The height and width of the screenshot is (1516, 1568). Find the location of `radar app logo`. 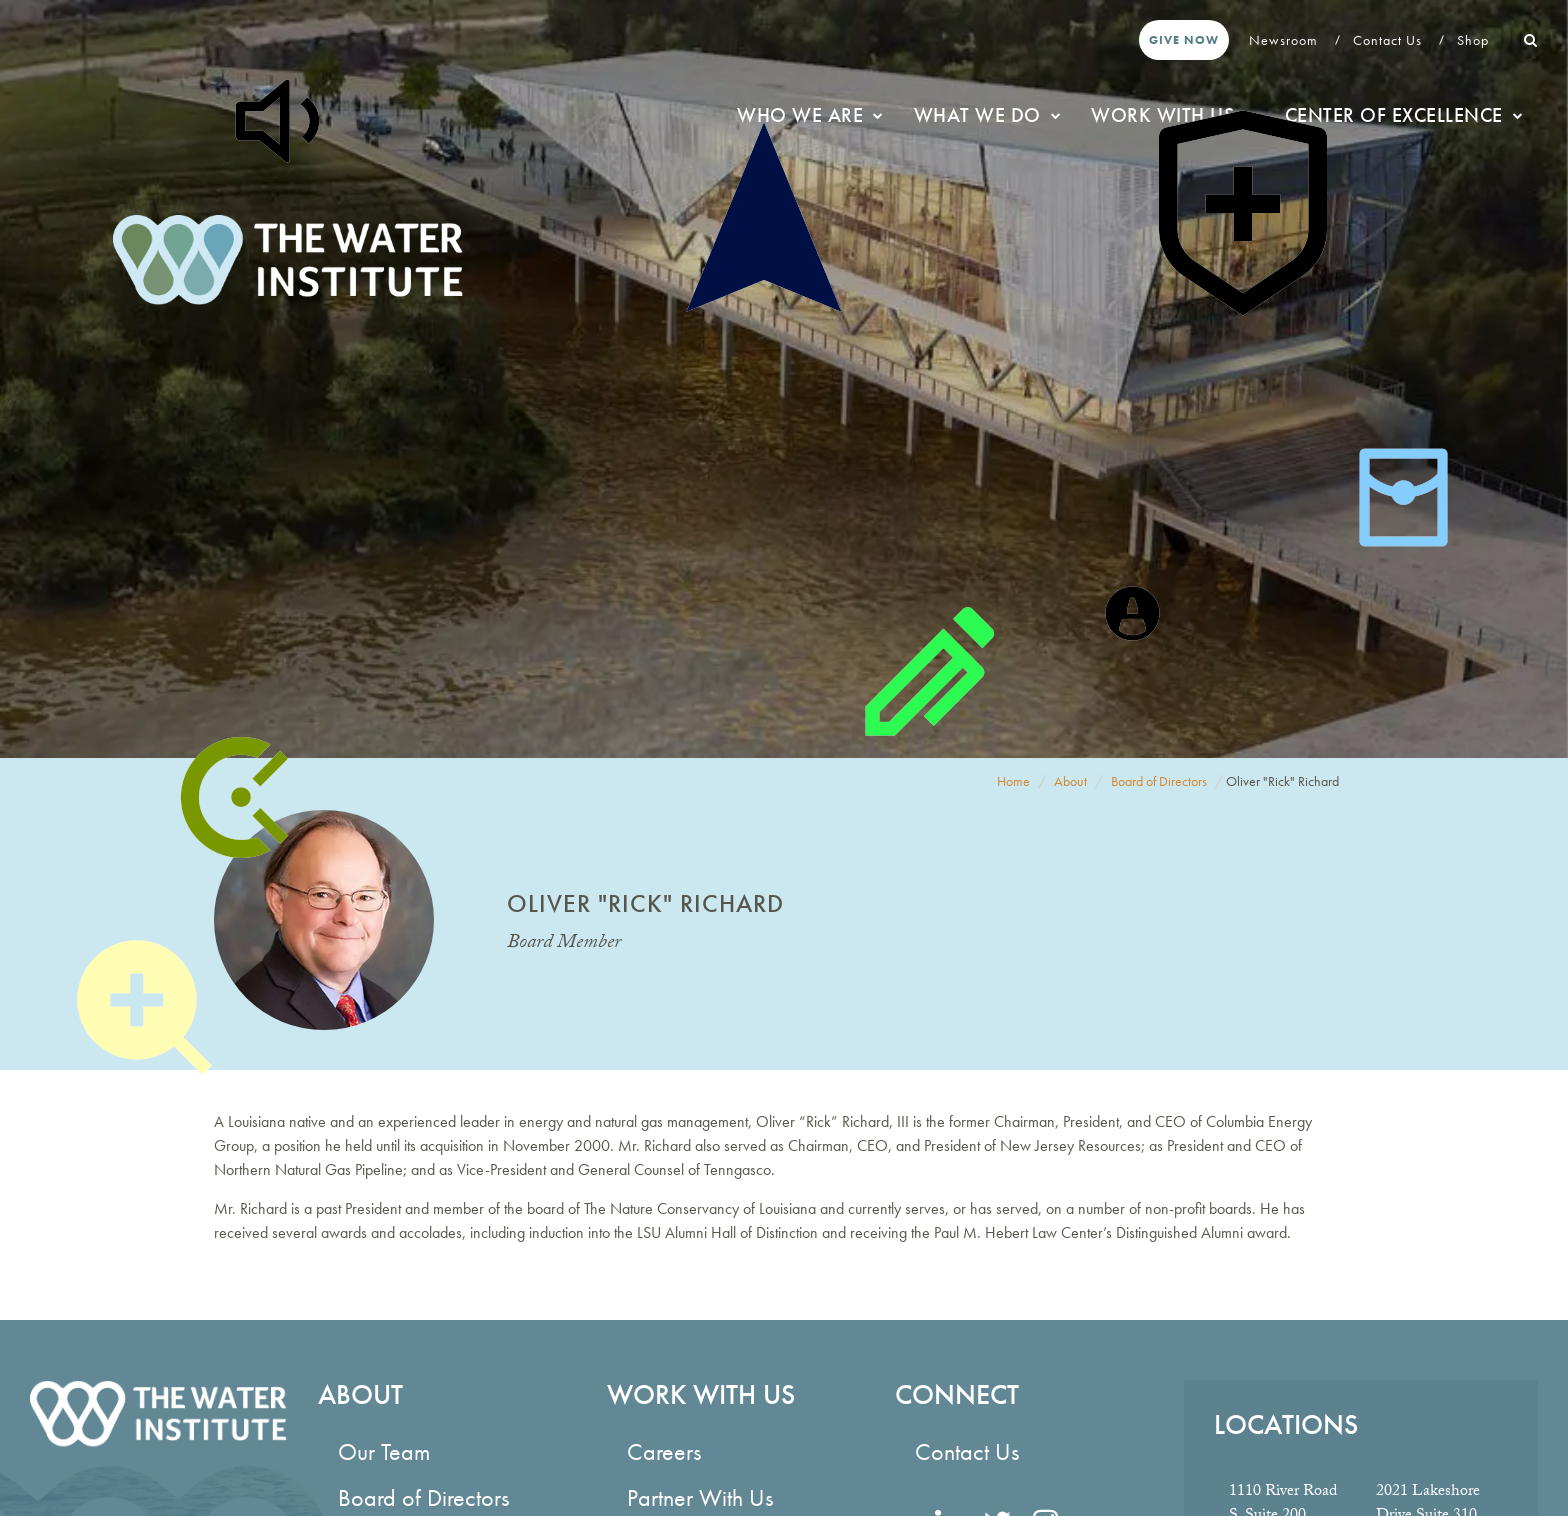

radar app logo is located at coordinates (764, 217).